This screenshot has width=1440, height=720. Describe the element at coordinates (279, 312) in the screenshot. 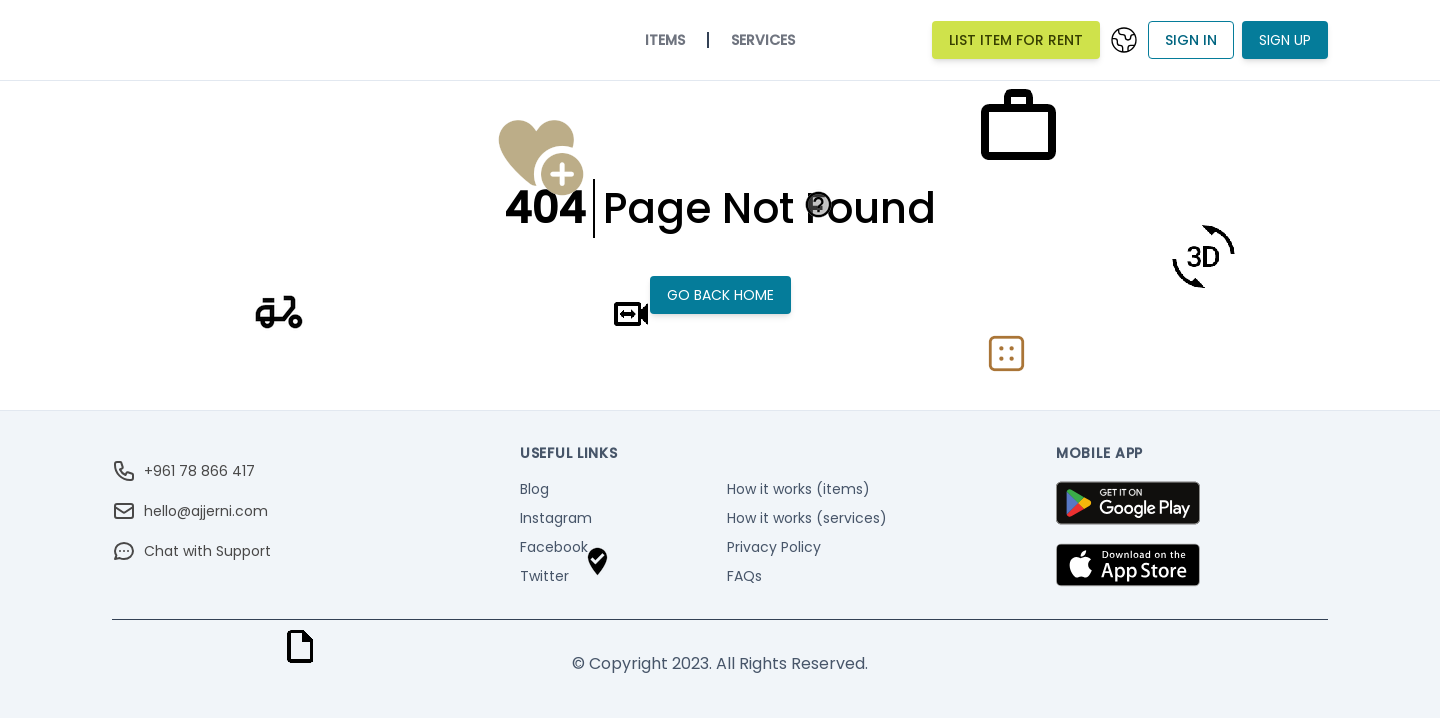

I see `select moped or scooter delivery option` at that location.